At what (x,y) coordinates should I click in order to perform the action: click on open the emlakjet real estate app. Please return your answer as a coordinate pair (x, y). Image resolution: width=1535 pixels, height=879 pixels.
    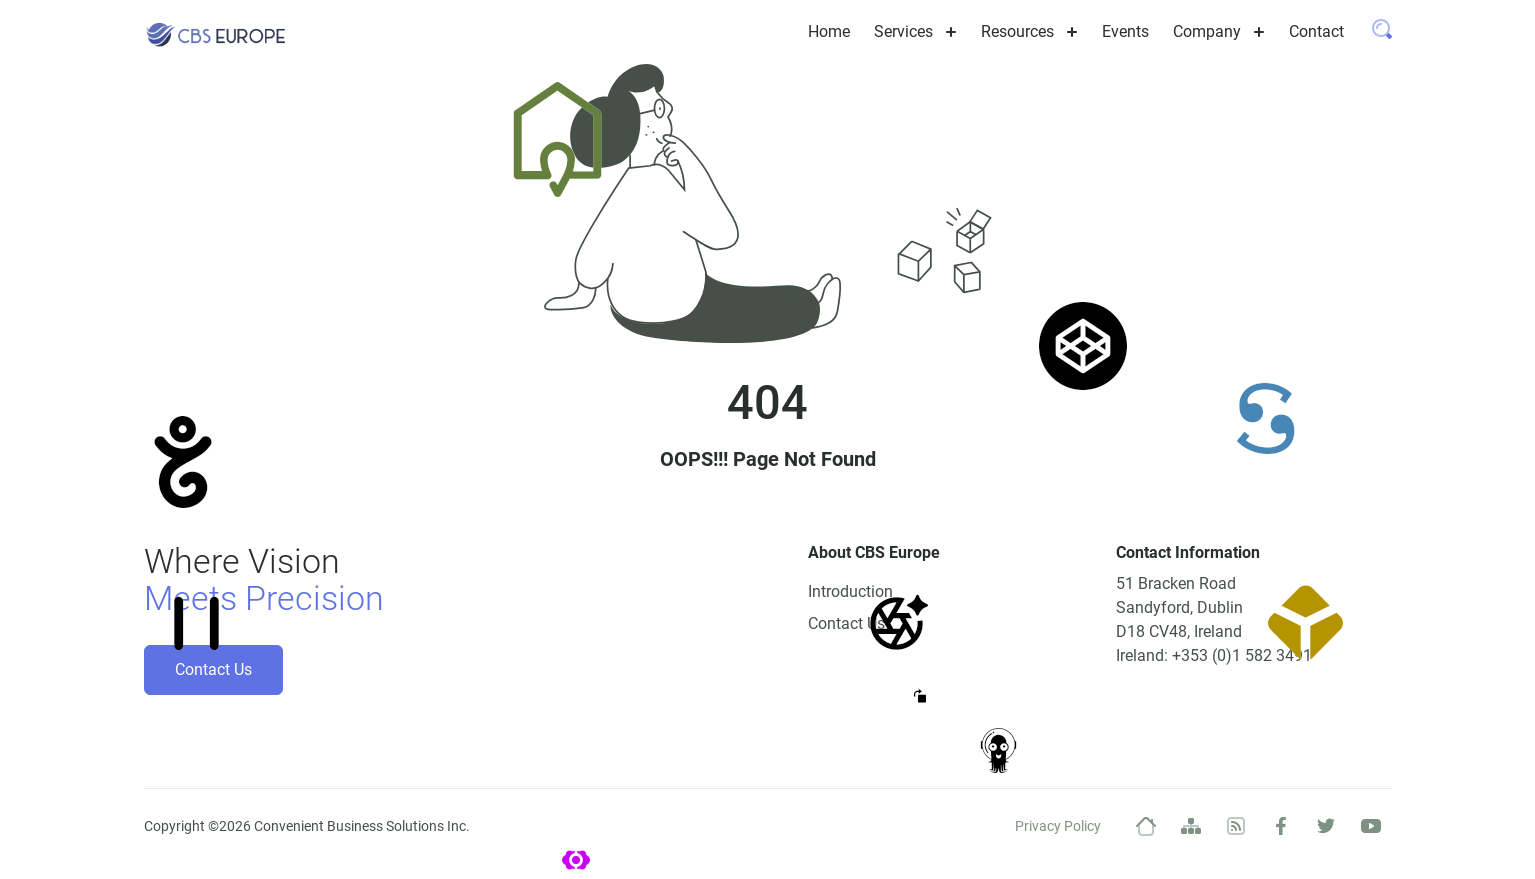
    Looking at the image, I should click on (557, 139).